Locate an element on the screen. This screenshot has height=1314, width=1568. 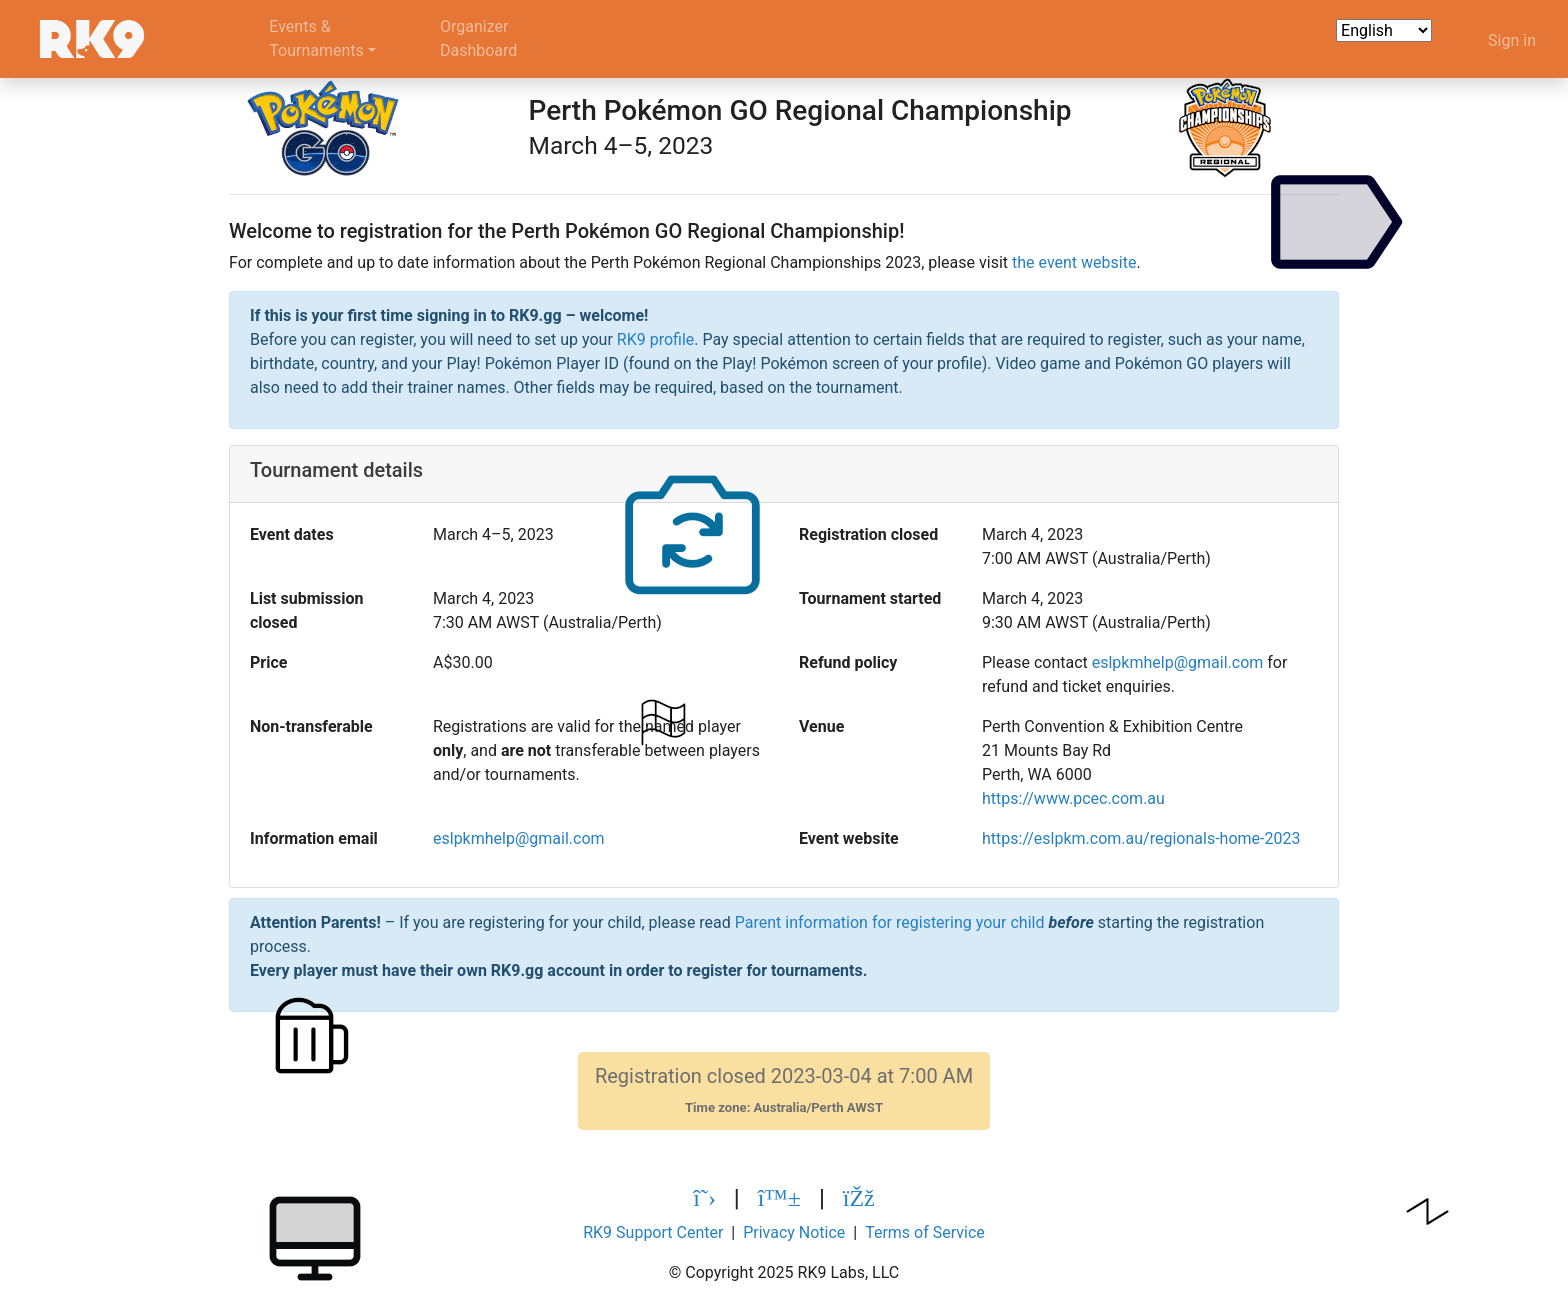
add a tag or label to an item is located at coordinates (1332, 222).